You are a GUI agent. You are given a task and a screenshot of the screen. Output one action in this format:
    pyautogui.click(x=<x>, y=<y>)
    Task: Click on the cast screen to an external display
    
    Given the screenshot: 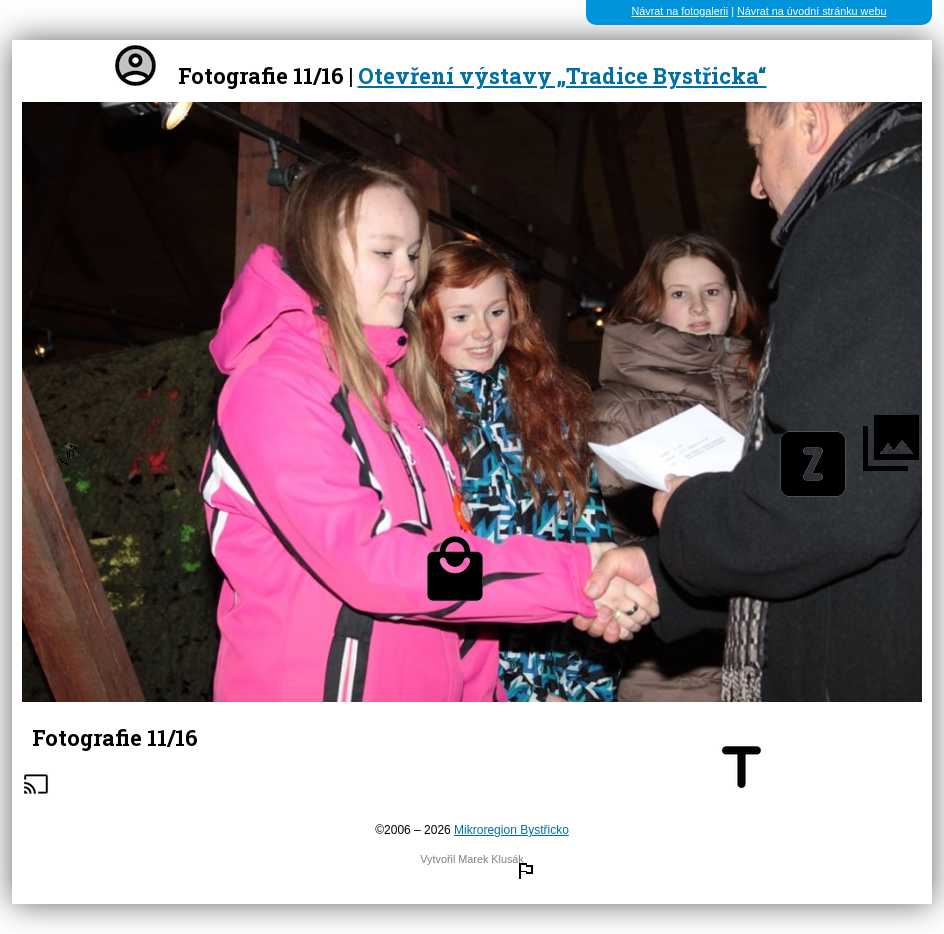 What is the action you would take?
    pyautogui.click(x=36, y=784)
    